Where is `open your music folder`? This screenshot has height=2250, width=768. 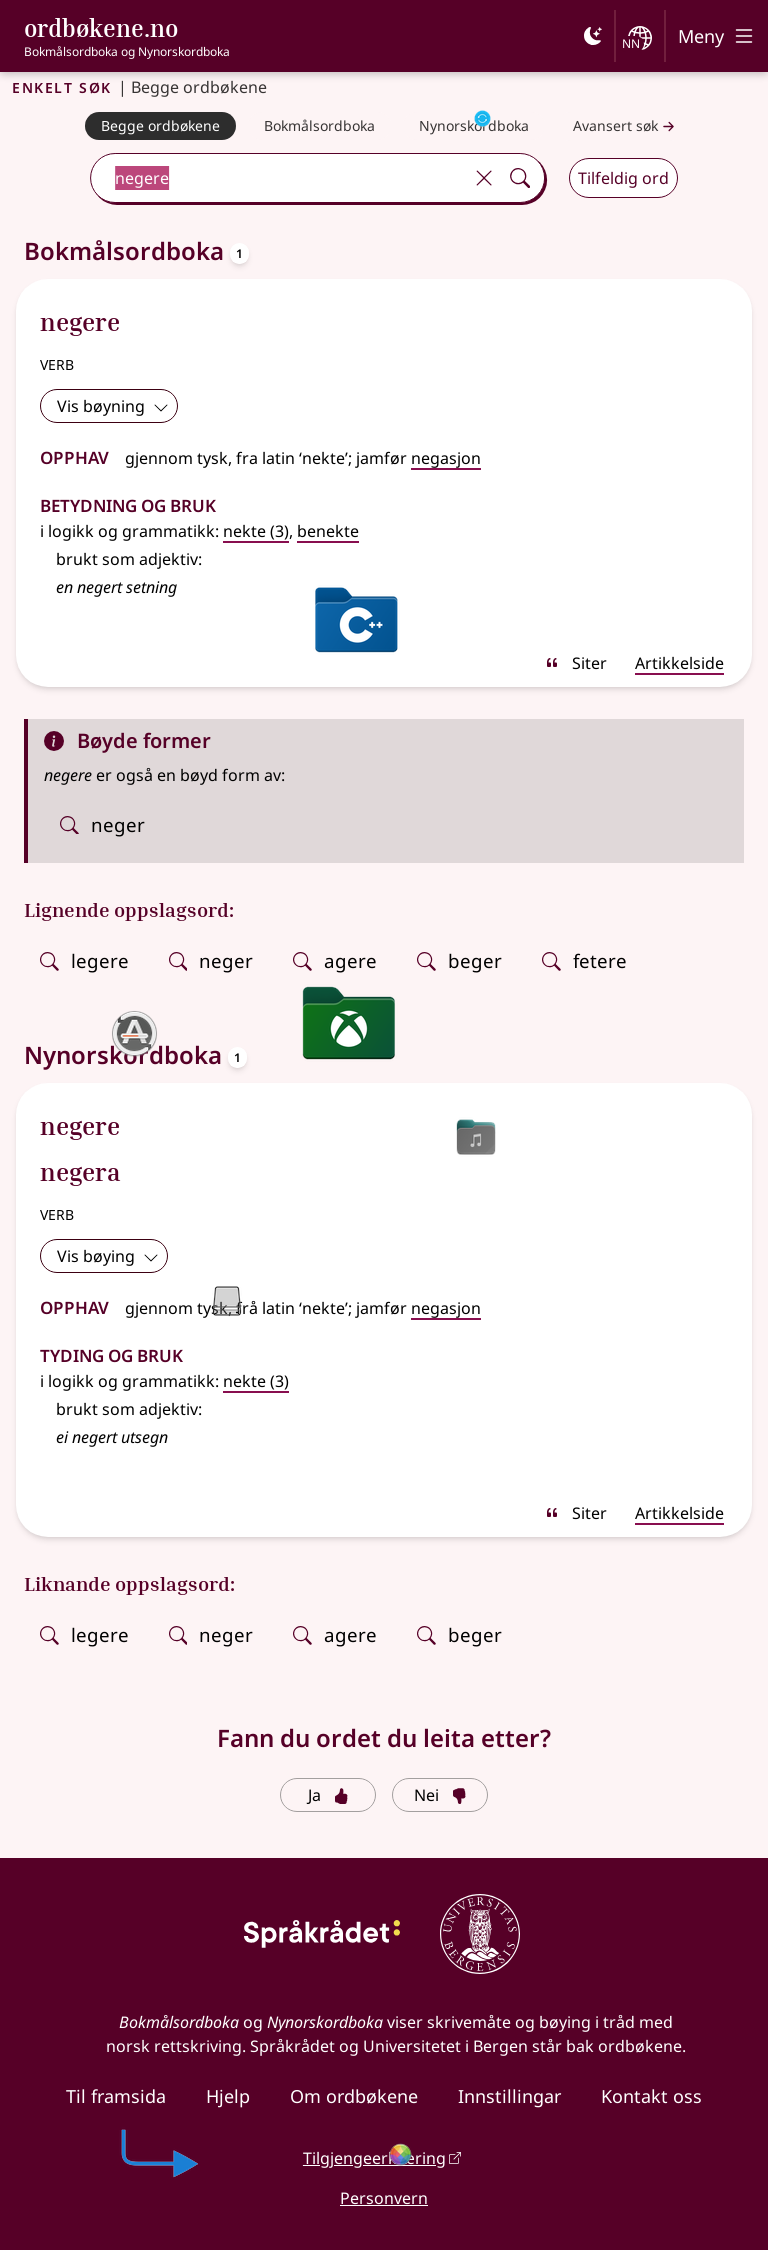
open your music folder is located at coordinates (476, 1137).